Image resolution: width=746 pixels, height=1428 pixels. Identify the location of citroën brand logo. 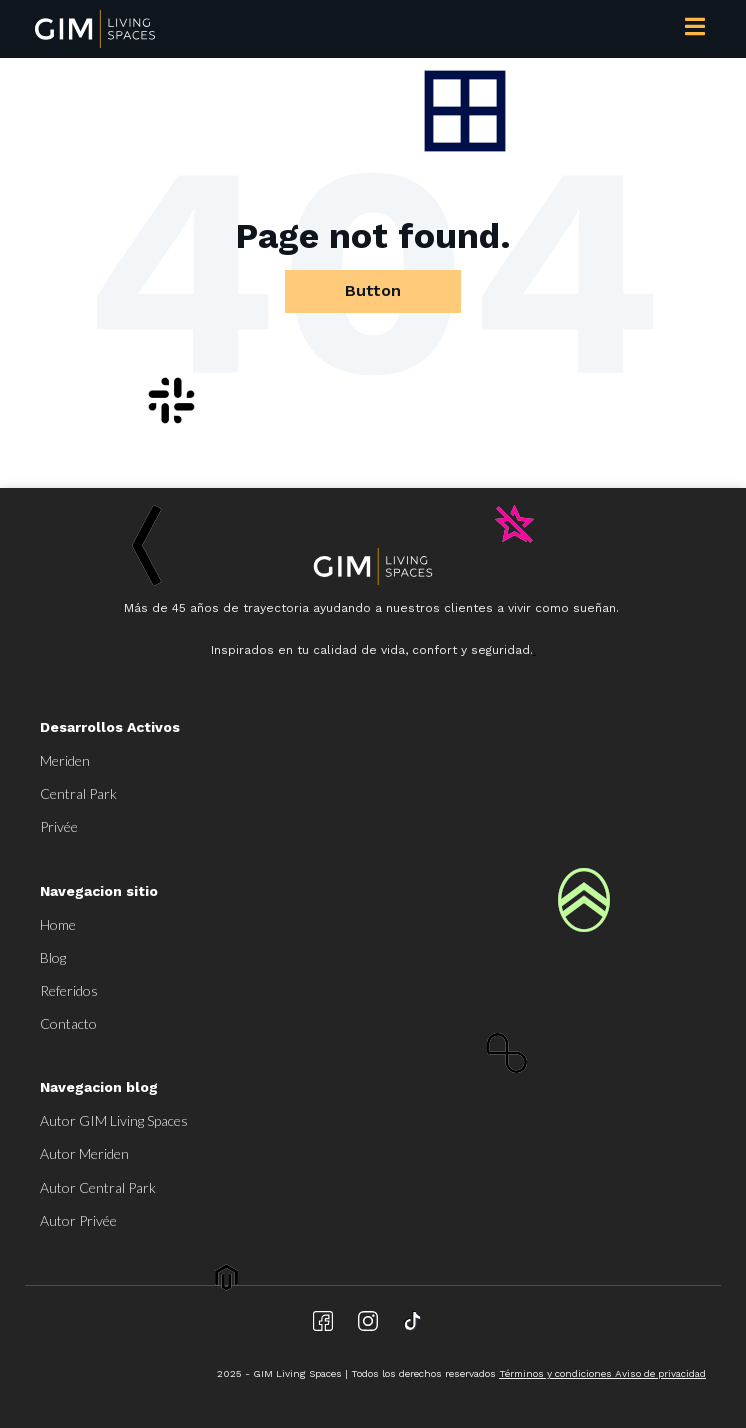
(584, 900).